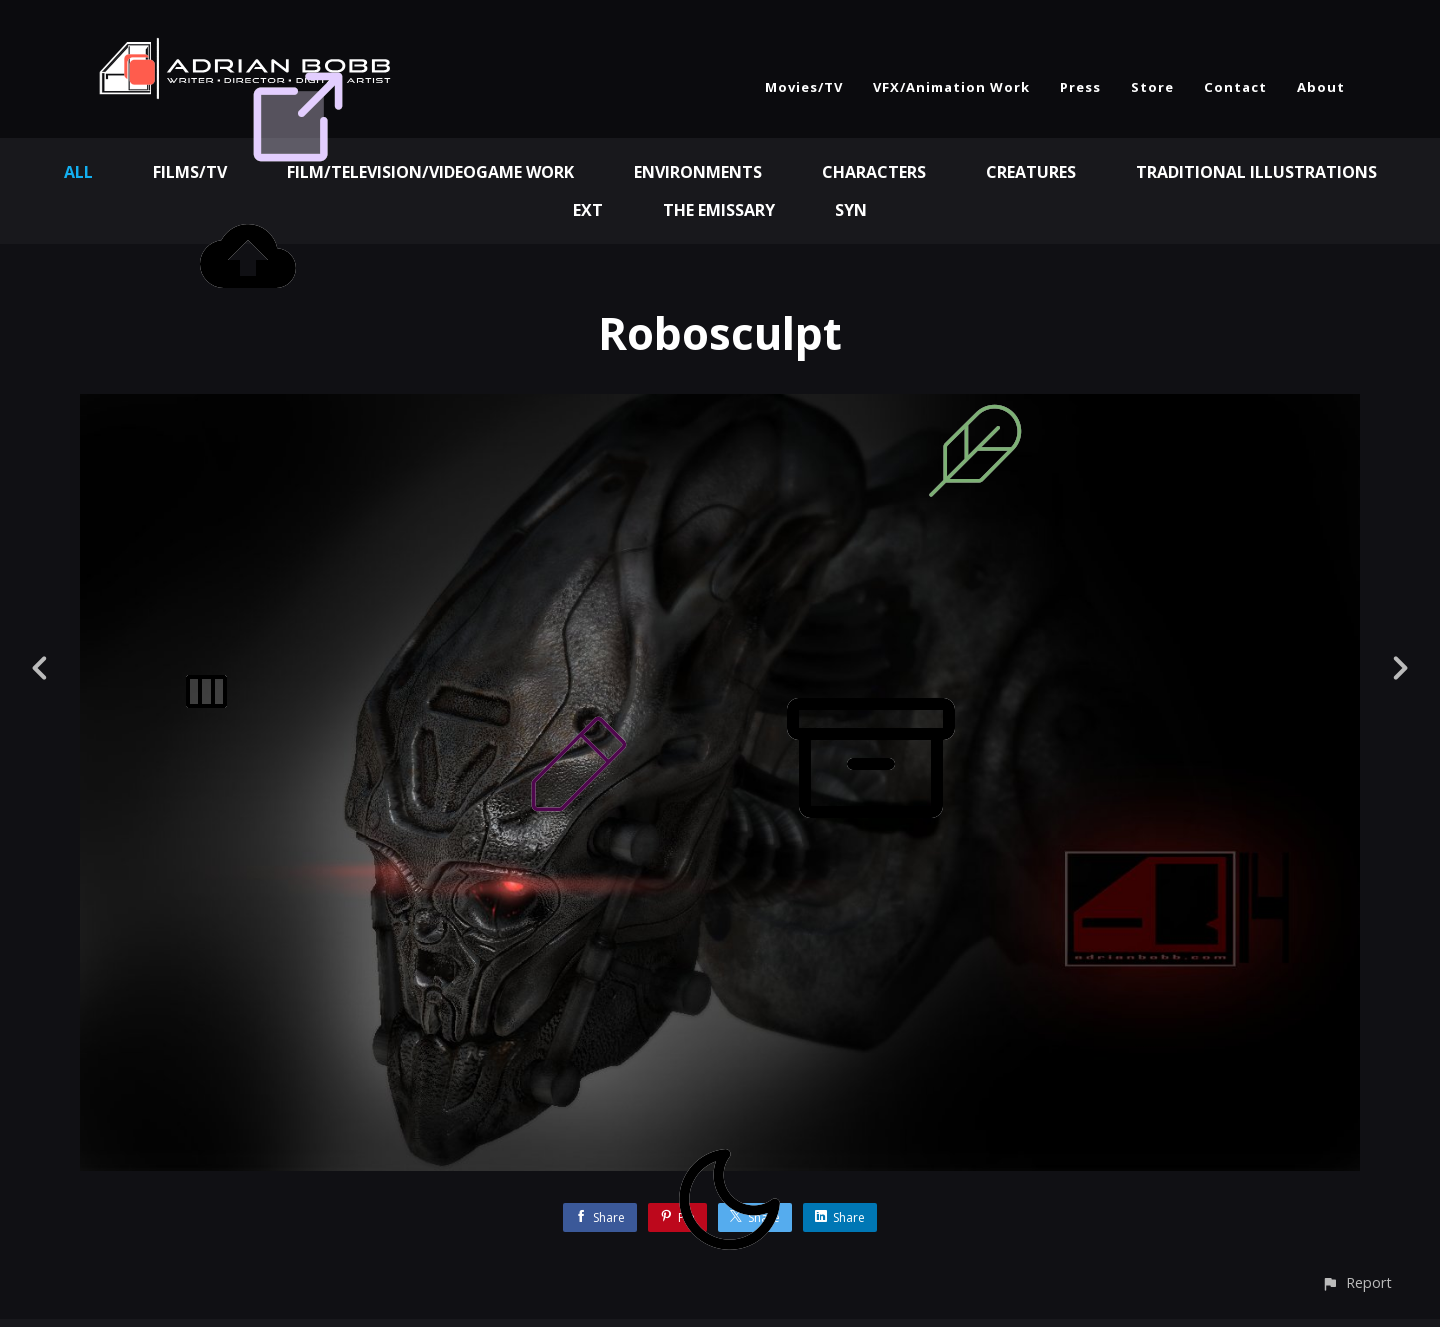 The image size is (1440, 1327). I want to click on upload file to cloud storage, so click(248, 256).